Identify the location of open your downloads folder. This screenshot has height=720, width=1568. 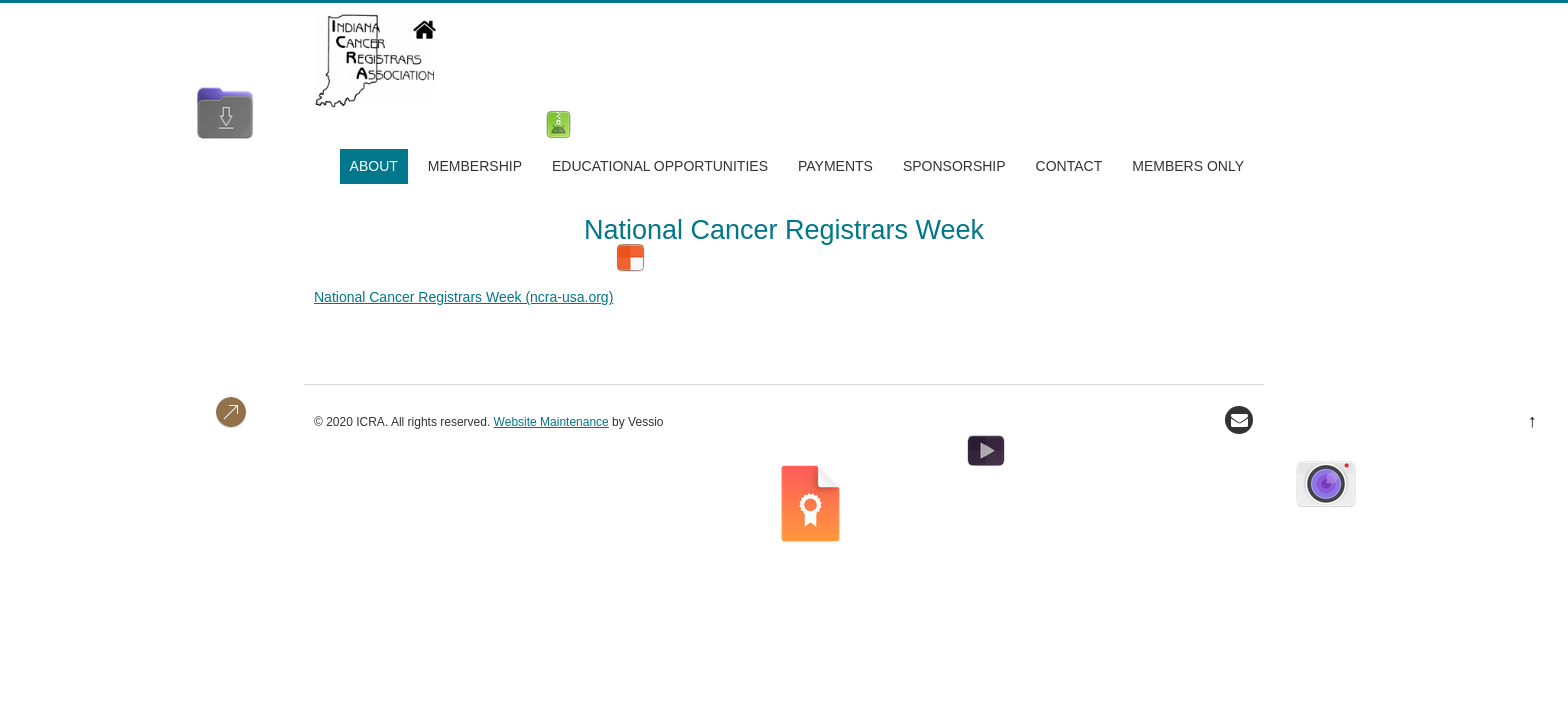
(225, 113).